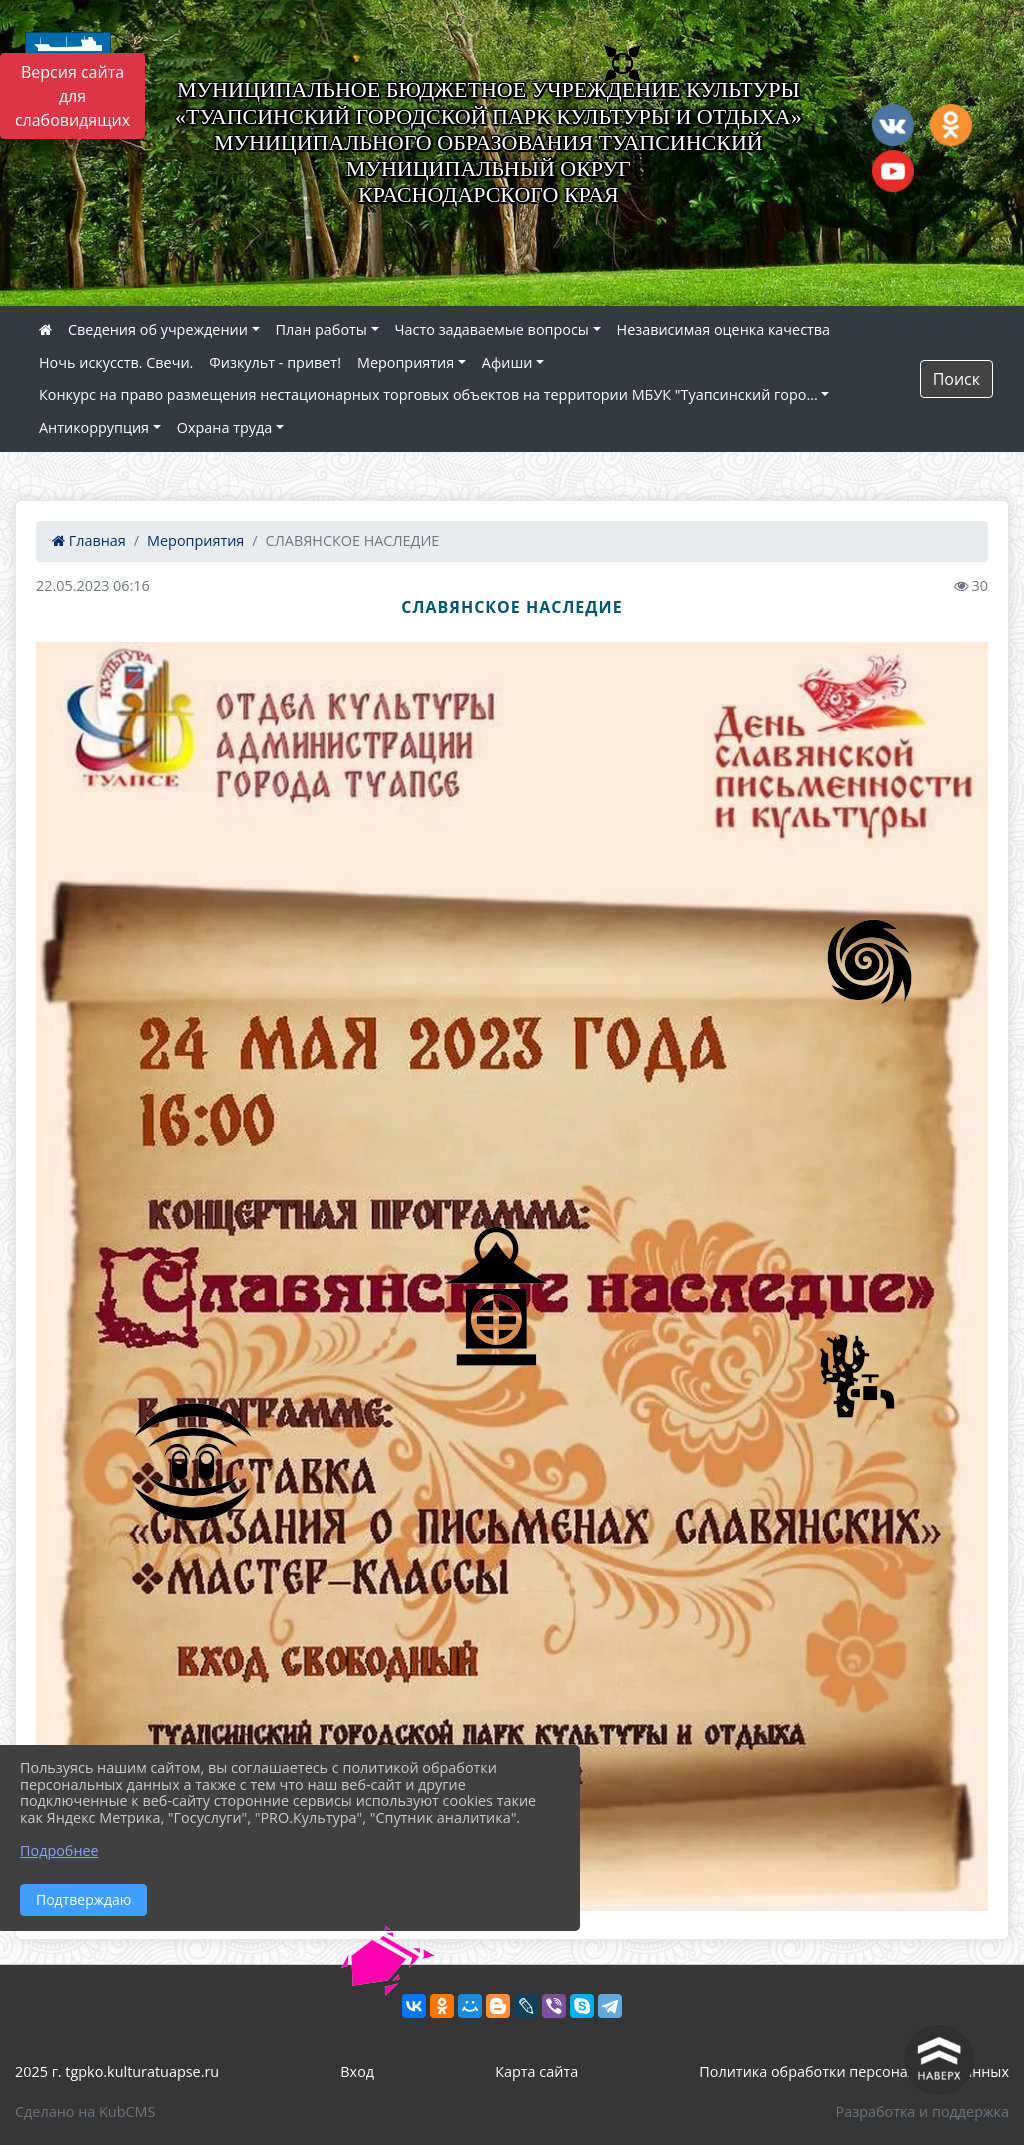 This screenshot has width=1024, height=2145. Describe the element at coordinates (496, 1295) in the screenshot. I see `access lantern or lighting feature in game` at that location.